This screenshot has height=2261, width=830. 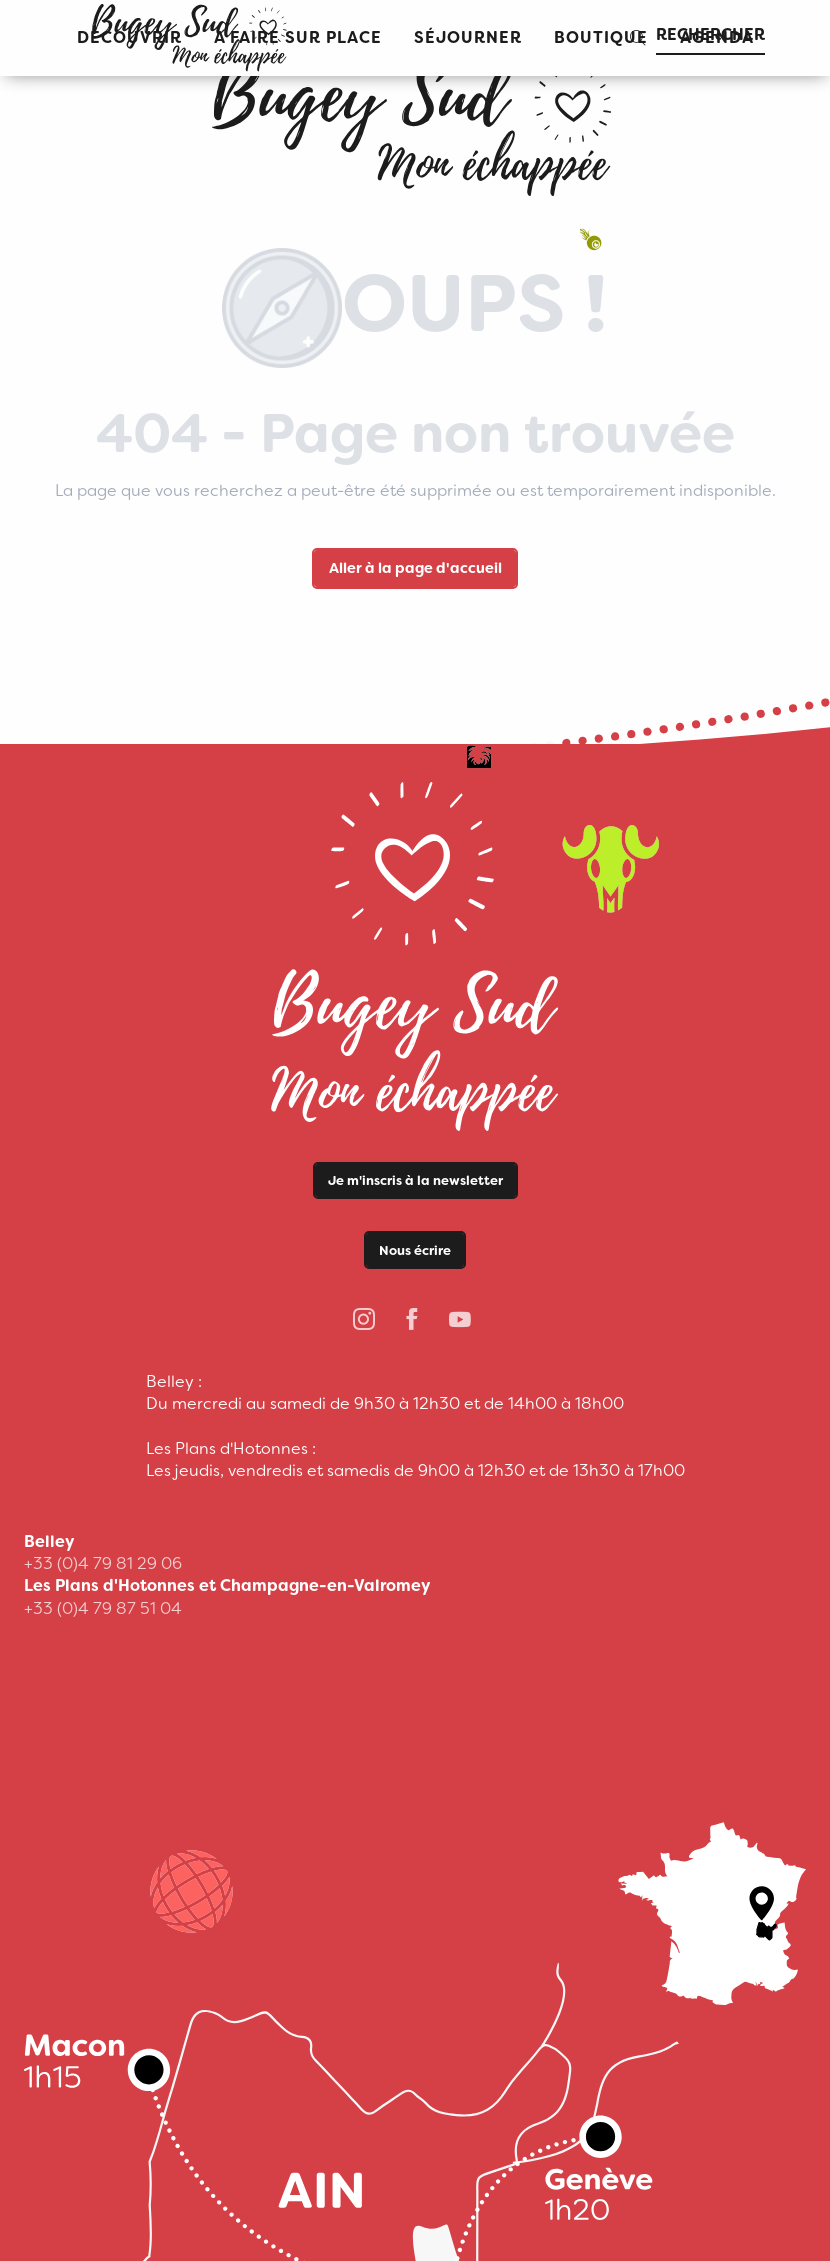 What do you see at coordinates (479, 756) in the screenshot?
I see `enter a fire-themed portal or dungeon` at bounding box center [479, 756].